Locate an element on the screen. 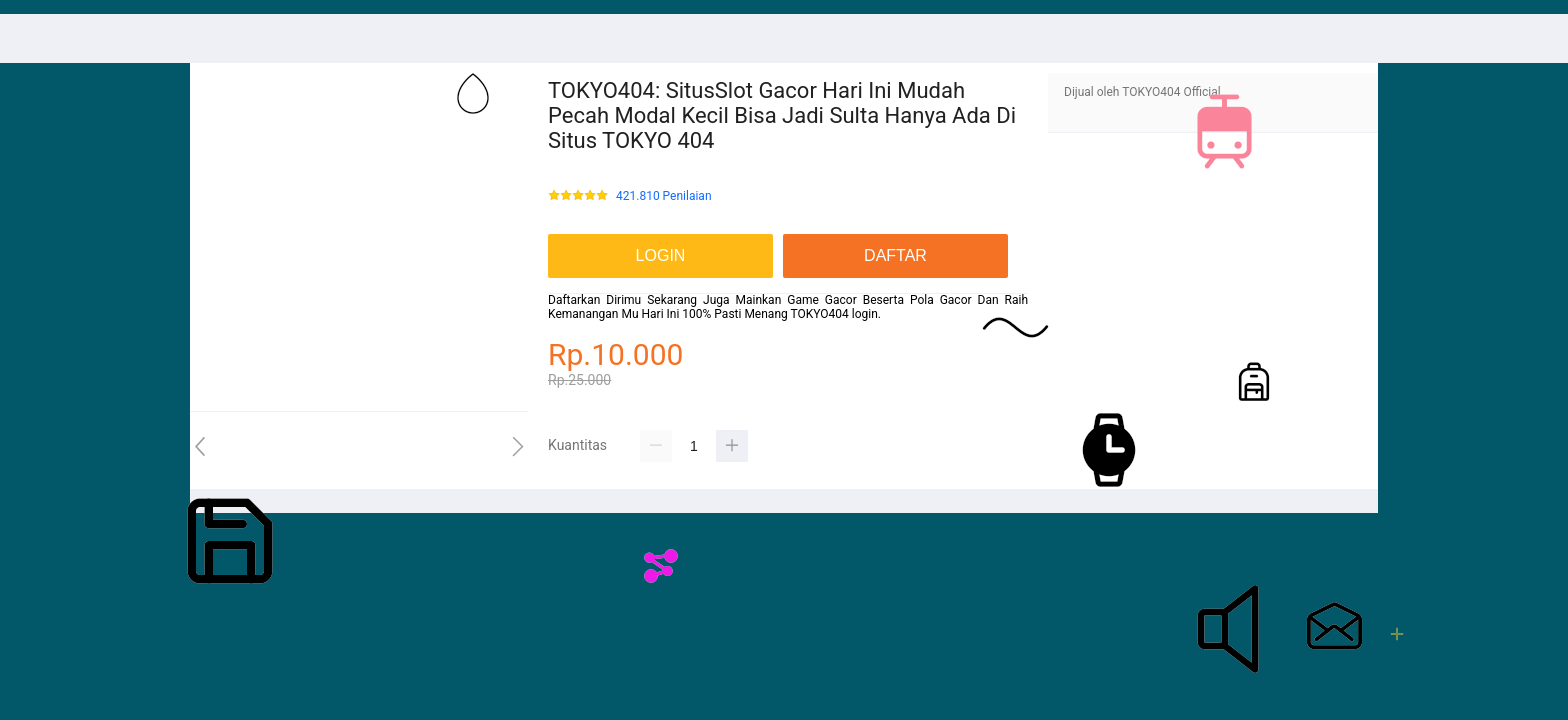 The height and width of the screenshot is (720, 1568). speaker with no volume or audio output is located at coordinates (1245, 629).